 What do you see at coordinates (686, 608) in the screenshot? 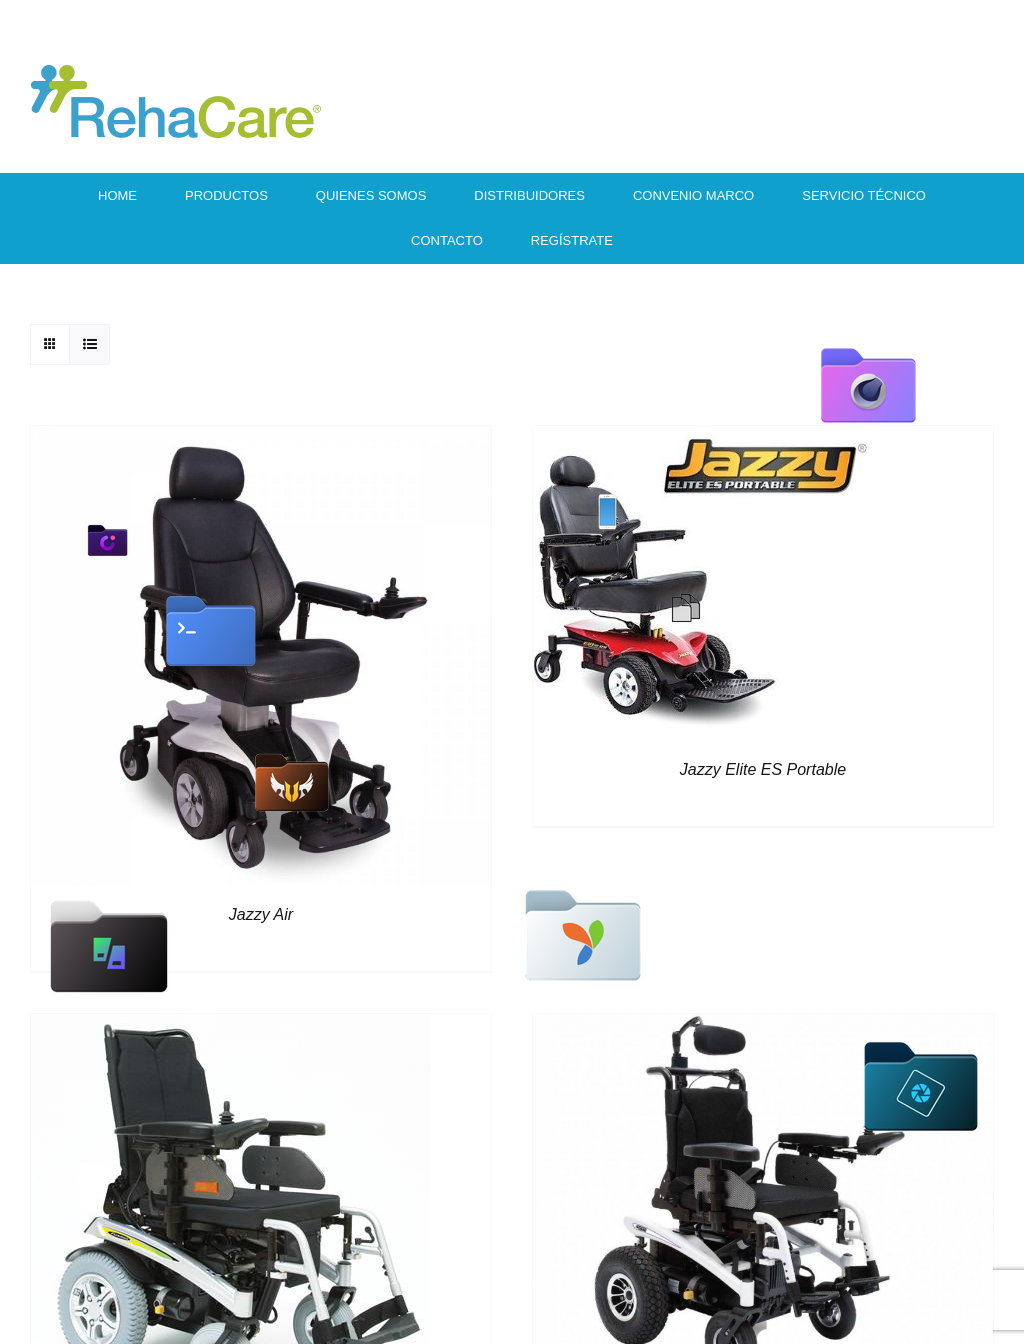
I see `access your documents folder in the sidebar` at bounding box center [686, 608].